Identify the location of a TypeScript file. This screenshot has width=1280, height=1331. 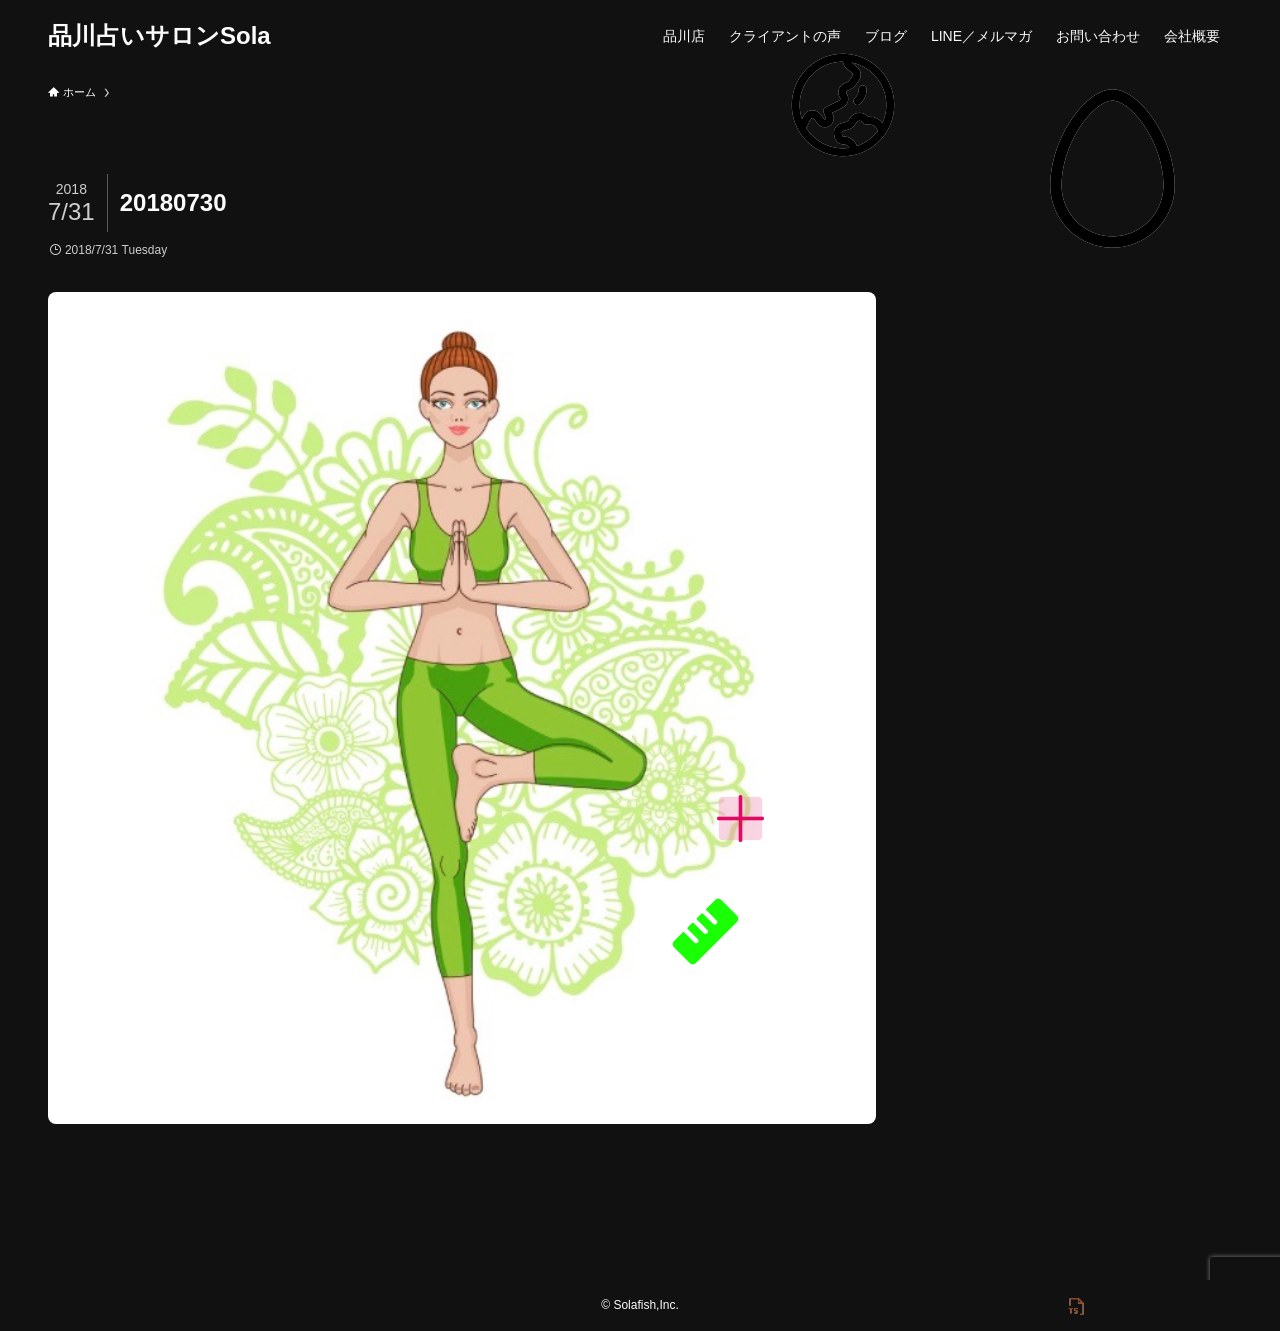
(1076, 1306).